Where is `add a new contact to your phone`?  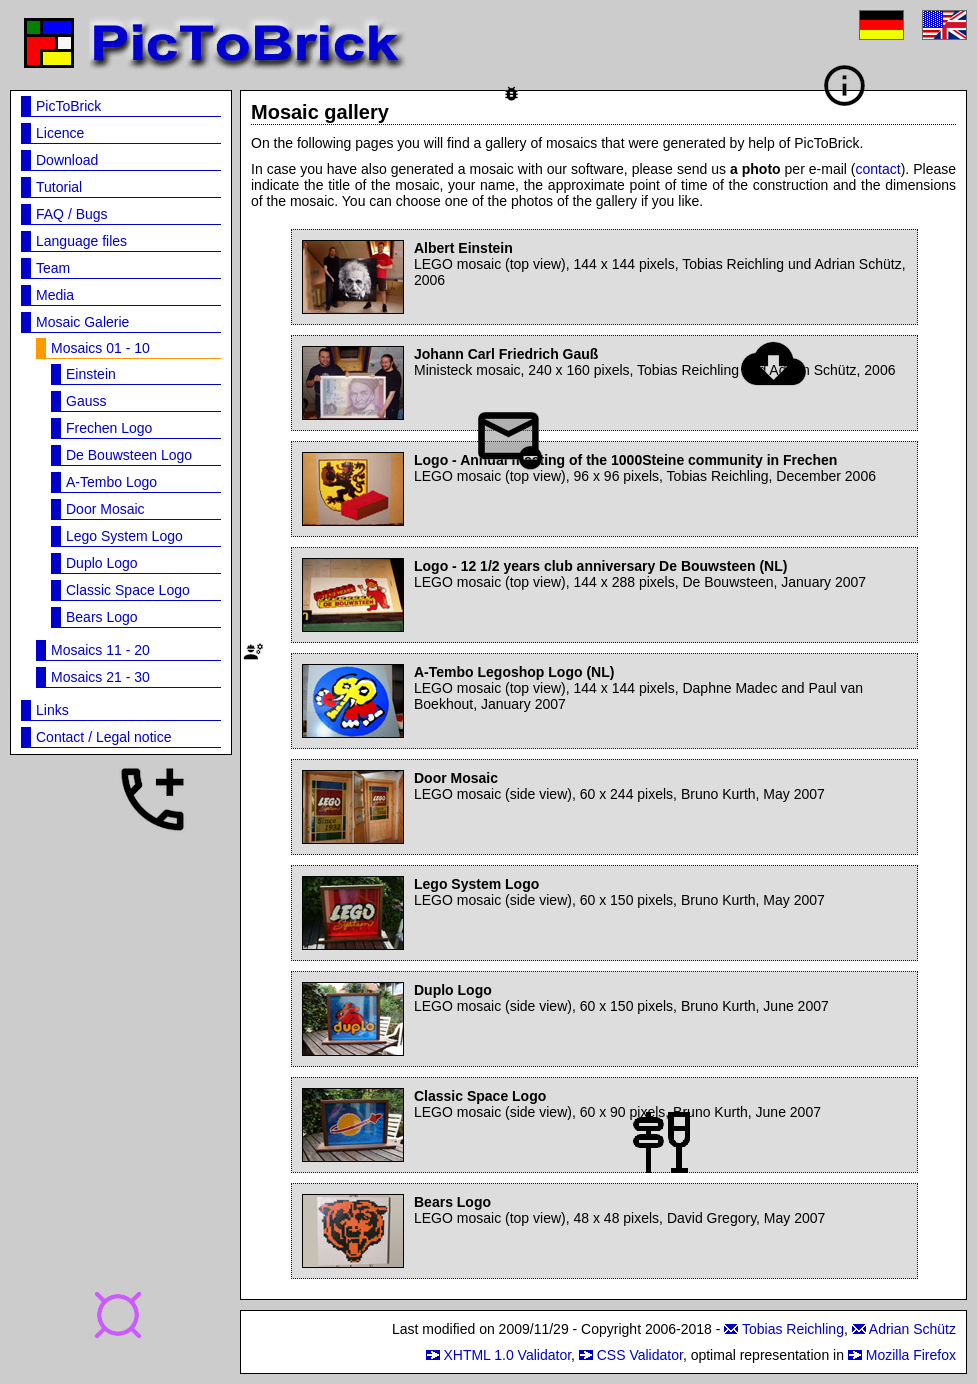
add a new contact to your phone is located at coordinates (152, 799).